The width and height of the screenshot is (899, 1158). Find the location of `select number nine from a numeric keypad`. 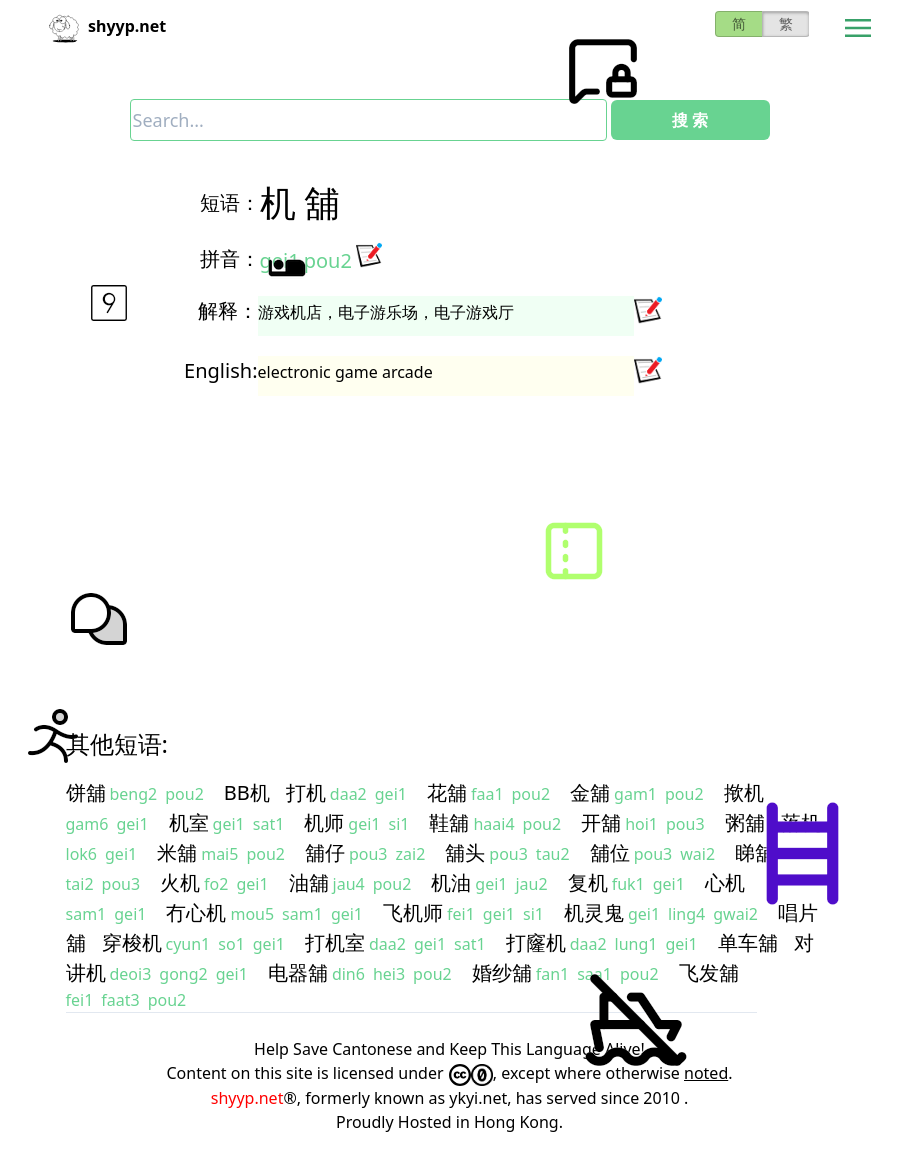

select number nine from a numeric keypad is located at coordinates (109, 303).